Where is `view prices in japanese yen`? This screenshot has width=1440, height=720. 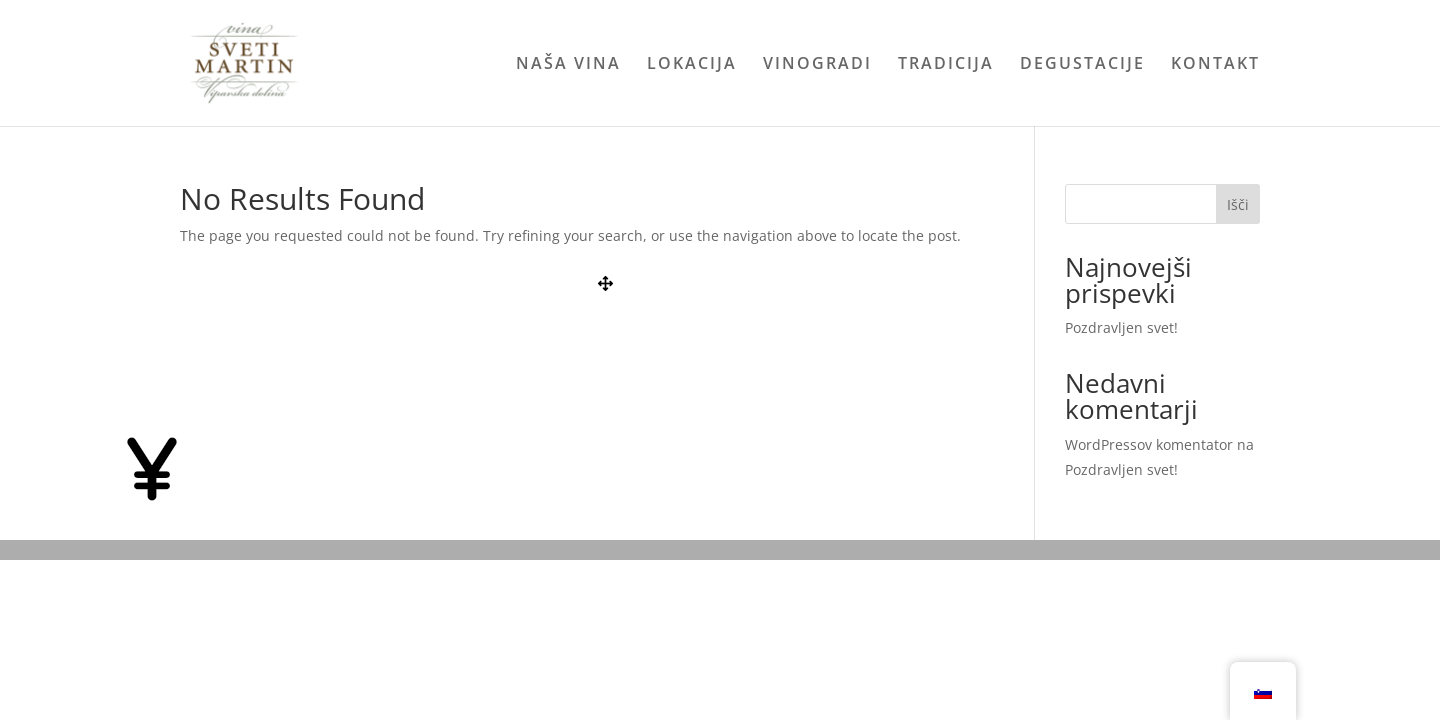 view prices in japanese yen is located at coordinates (152, 469).